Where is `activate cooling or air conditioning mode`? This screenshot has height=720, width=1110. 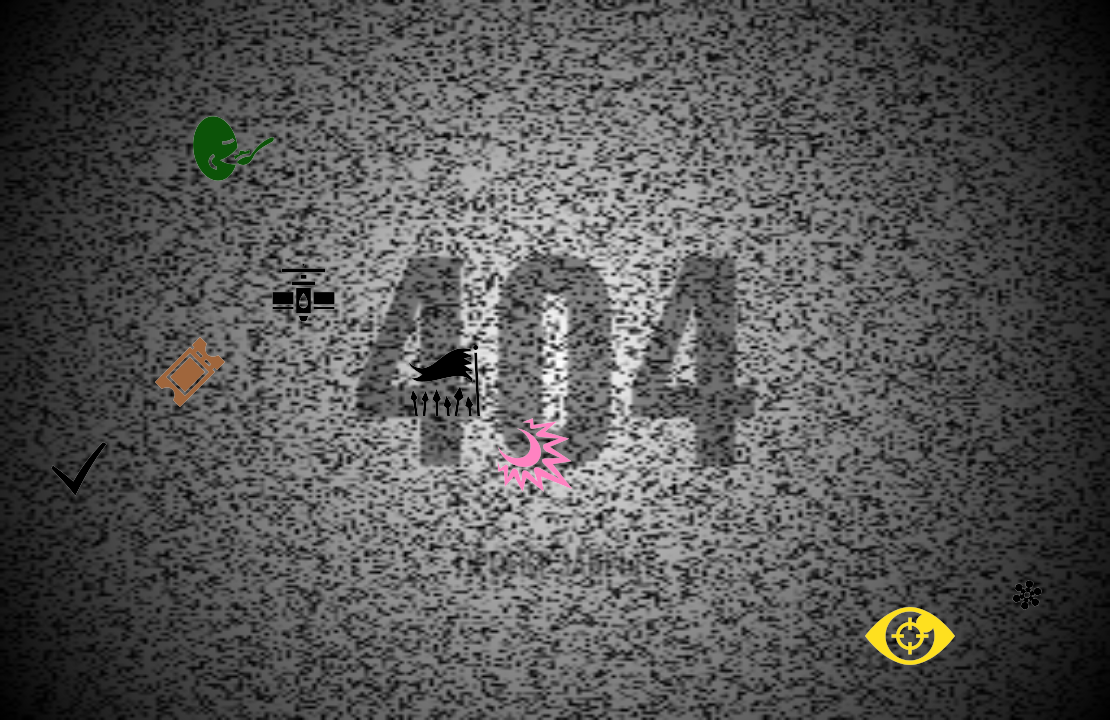
activate cooling or air conditioning mode is located at coordinates (1027, 595).